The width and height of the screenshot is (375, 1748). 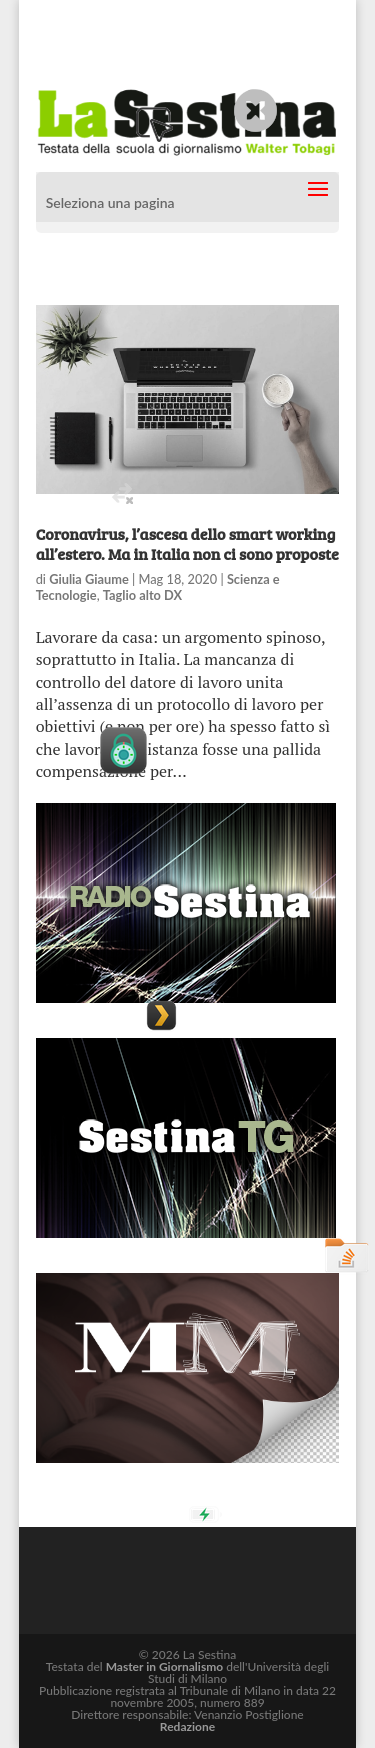 What do you see at coordinates (122, 493) in the screenshot?
I see `indicates no network connection available` at bounding box center [122, 493].